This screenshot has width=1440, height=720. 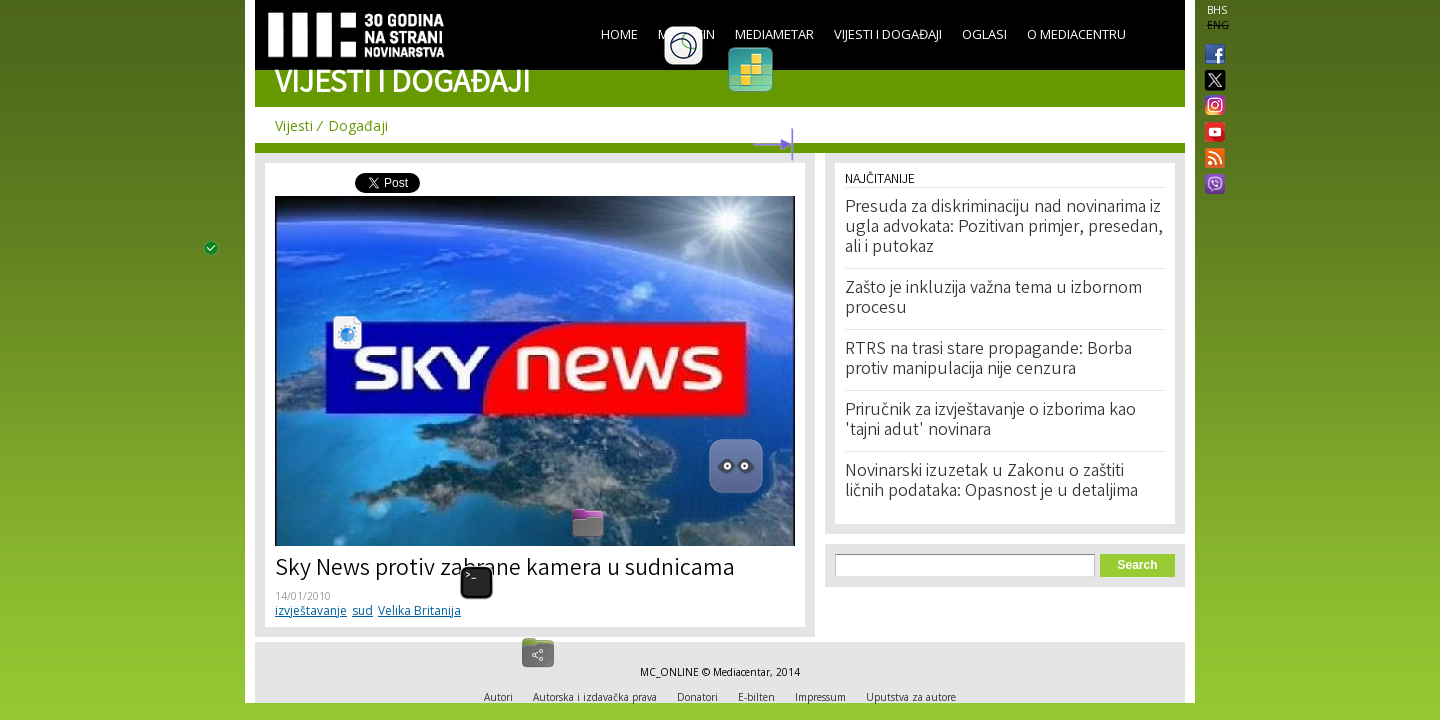 I want to click on lua script file indicator, so click(x=347, y=332).